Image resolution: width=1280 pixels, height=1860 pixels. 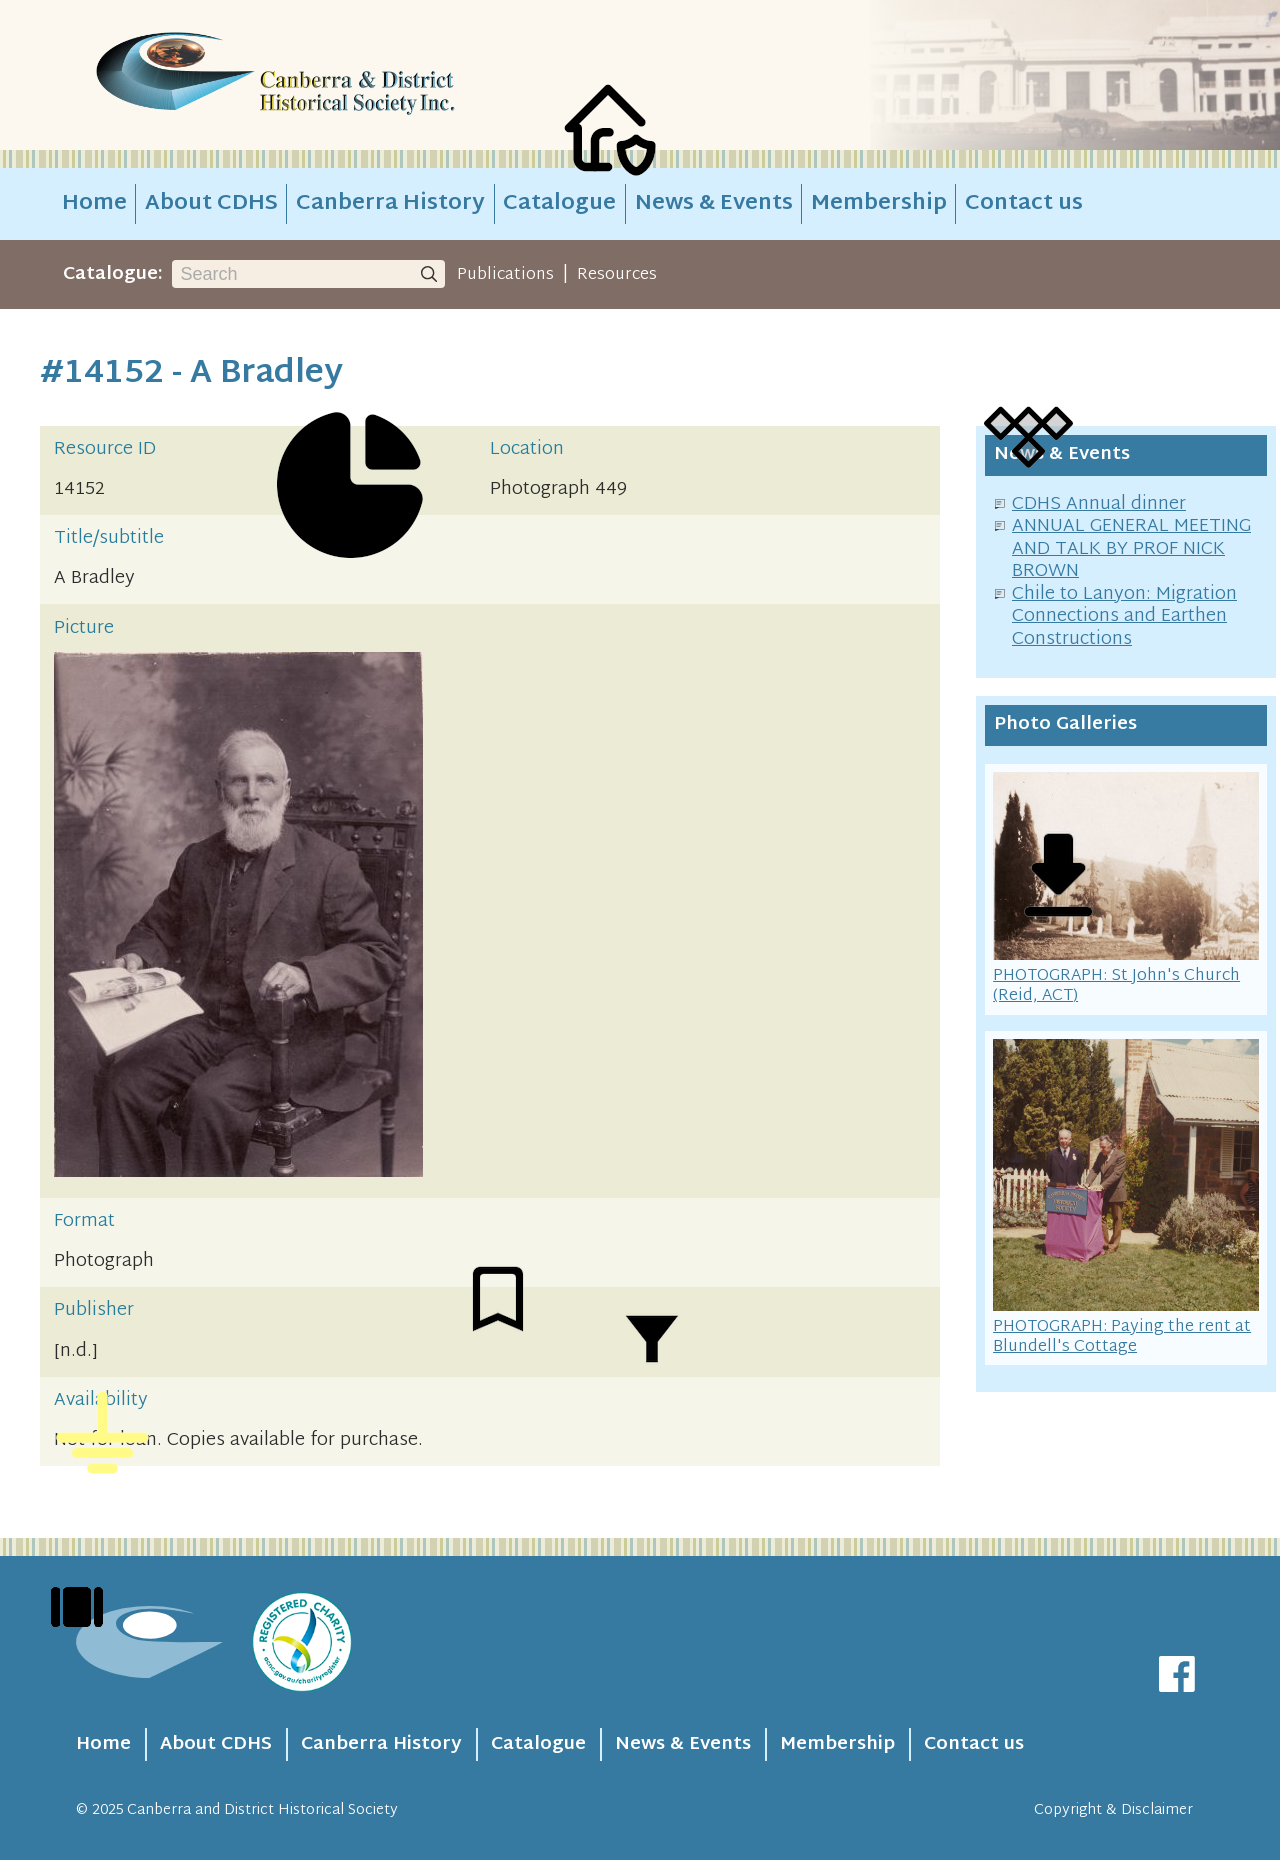 What do you see at coordinates (1058, 877) in the screenshot?
I see `download a file or content` at bounding box center [1058, 877].